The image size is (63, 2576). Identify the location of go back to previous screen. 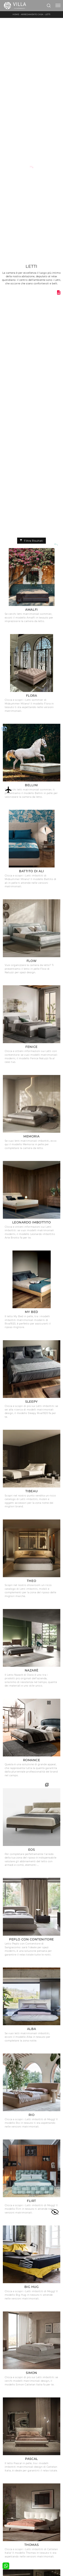
(56, 545).